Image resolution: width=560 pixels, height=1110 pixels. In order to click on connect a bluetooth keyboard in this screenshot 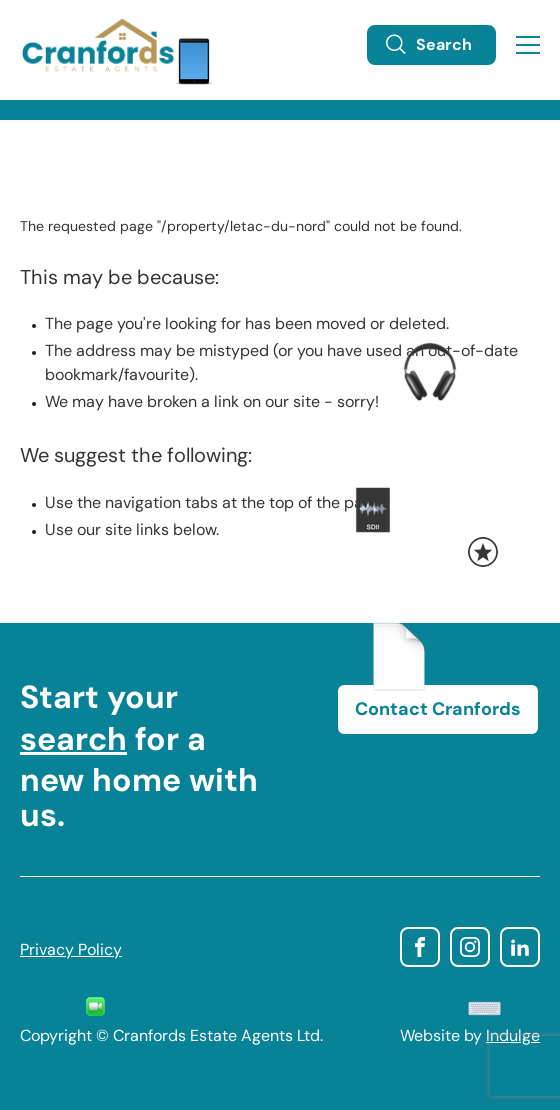, I will do `click(484, 1008)`.